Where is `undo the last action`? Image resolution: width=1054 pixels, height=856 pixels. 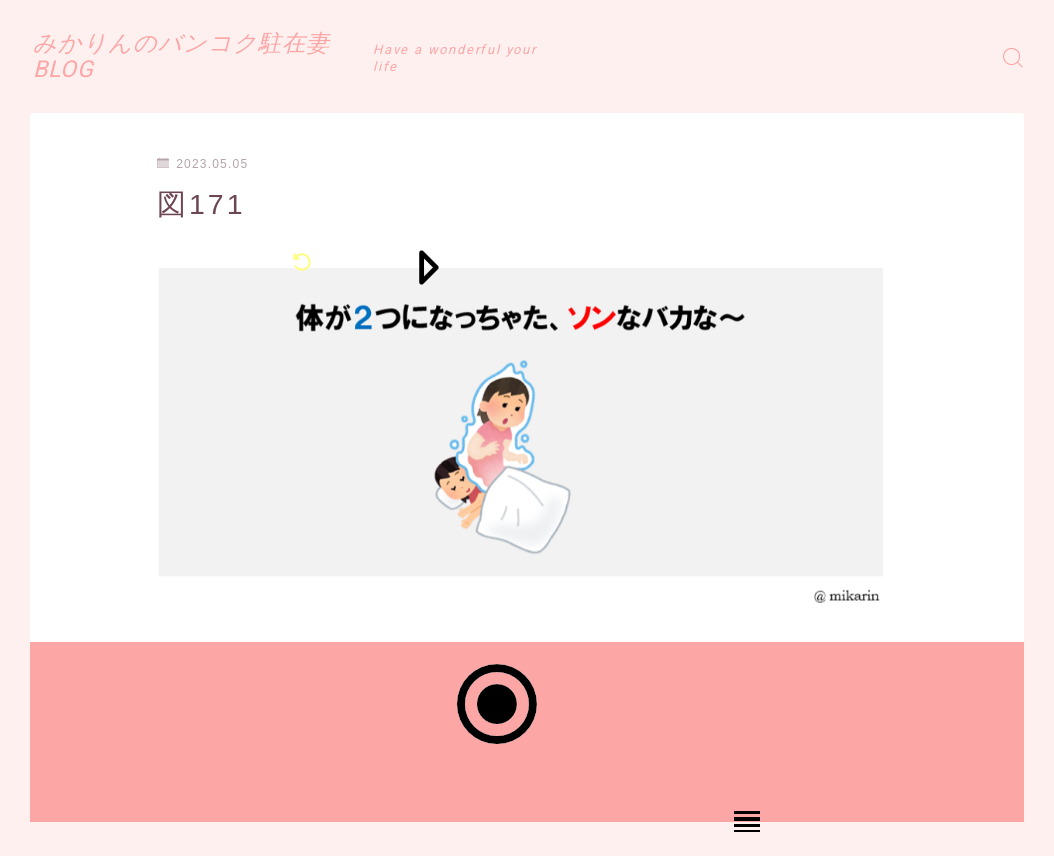
undo the last action is located at coordinates (302, 262).